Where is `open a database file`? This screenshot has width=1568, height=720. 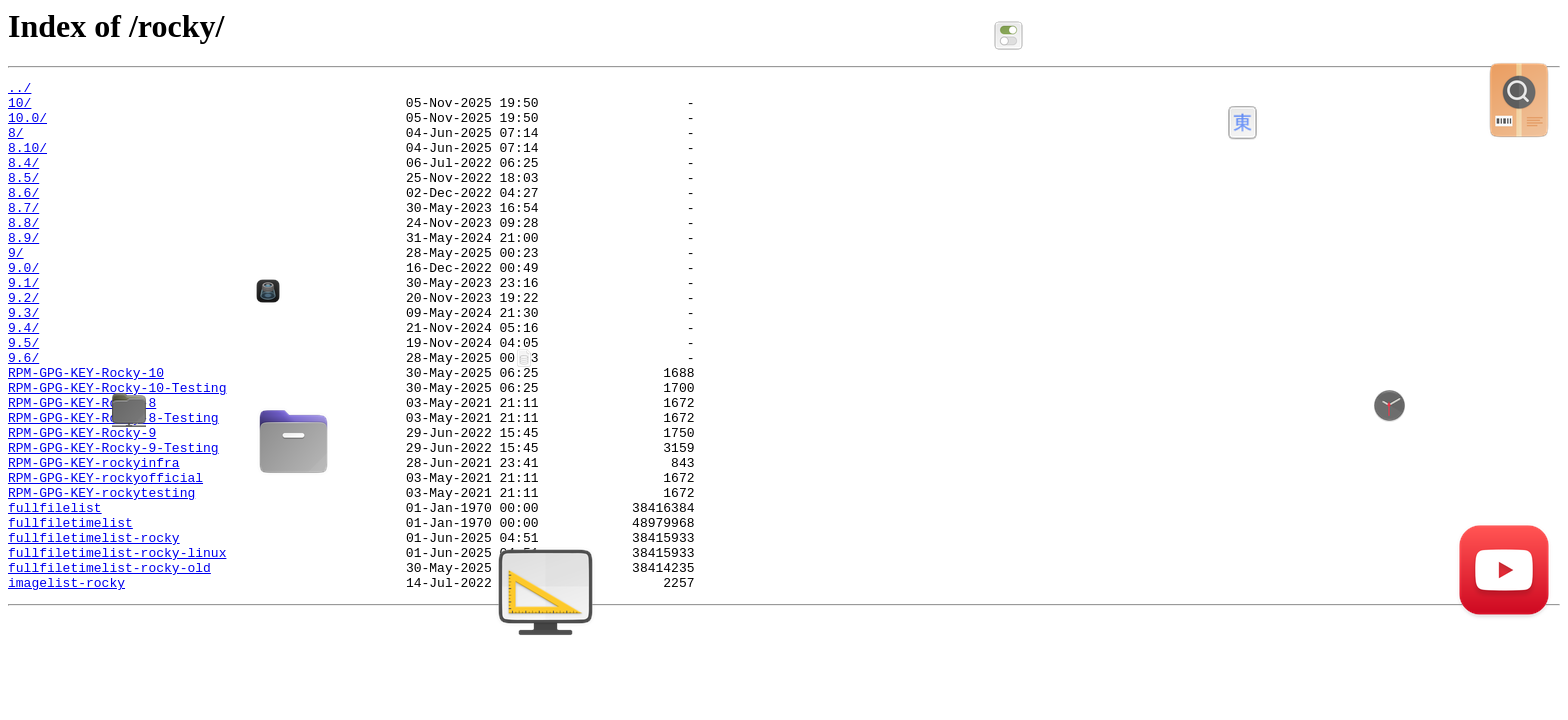
open a database file is located at coordinates (524, 358).